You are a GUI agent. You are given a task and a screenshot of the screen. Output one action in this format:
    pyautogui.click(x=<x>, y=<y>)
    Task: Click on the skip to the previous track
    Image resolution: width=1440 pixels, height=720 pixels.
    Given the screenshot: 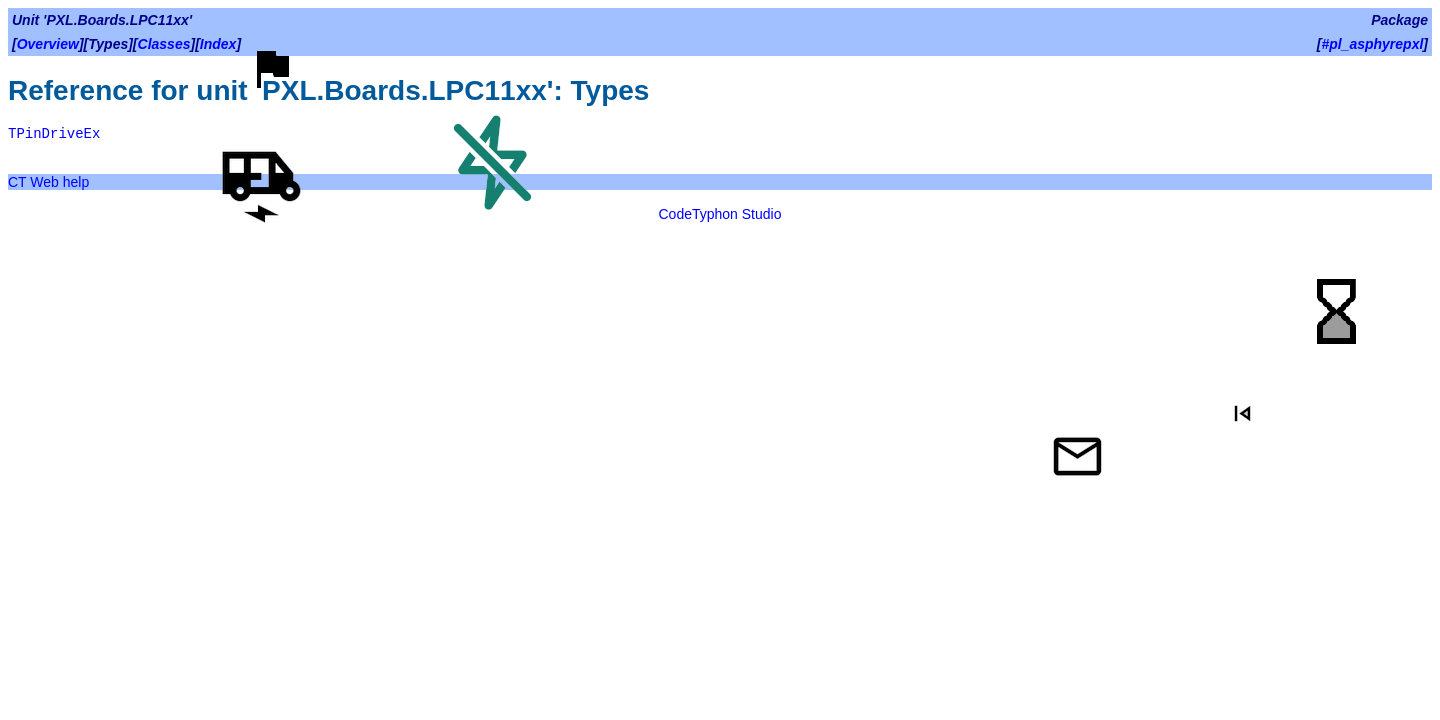 What is the action you would take?
    pyautogui.click(x=1242, y=413)
    